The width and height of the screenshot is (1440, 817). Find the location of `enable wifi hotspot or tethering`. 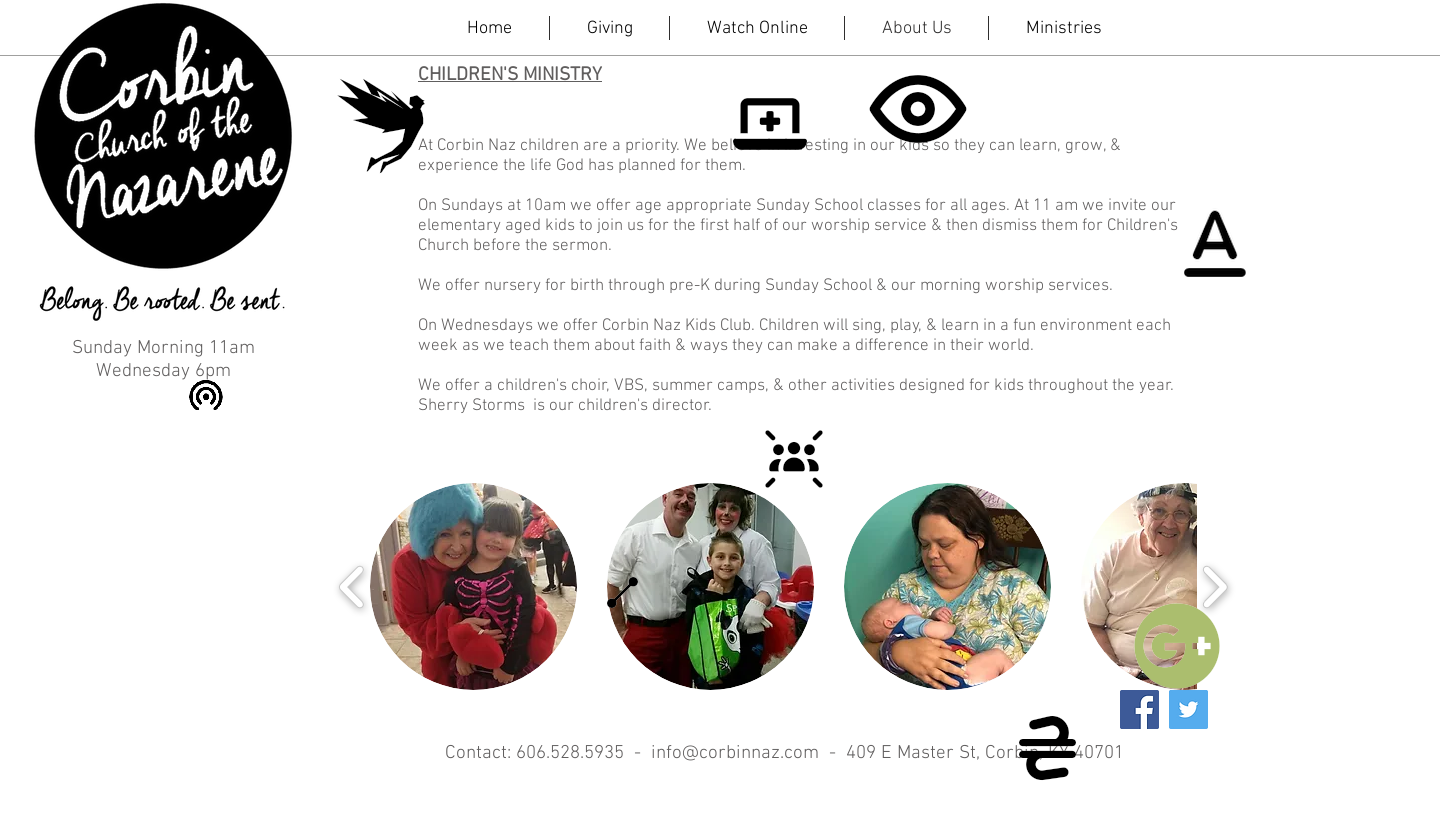

enable wifi hotspot or tethering is located at coordinates (206, 395).